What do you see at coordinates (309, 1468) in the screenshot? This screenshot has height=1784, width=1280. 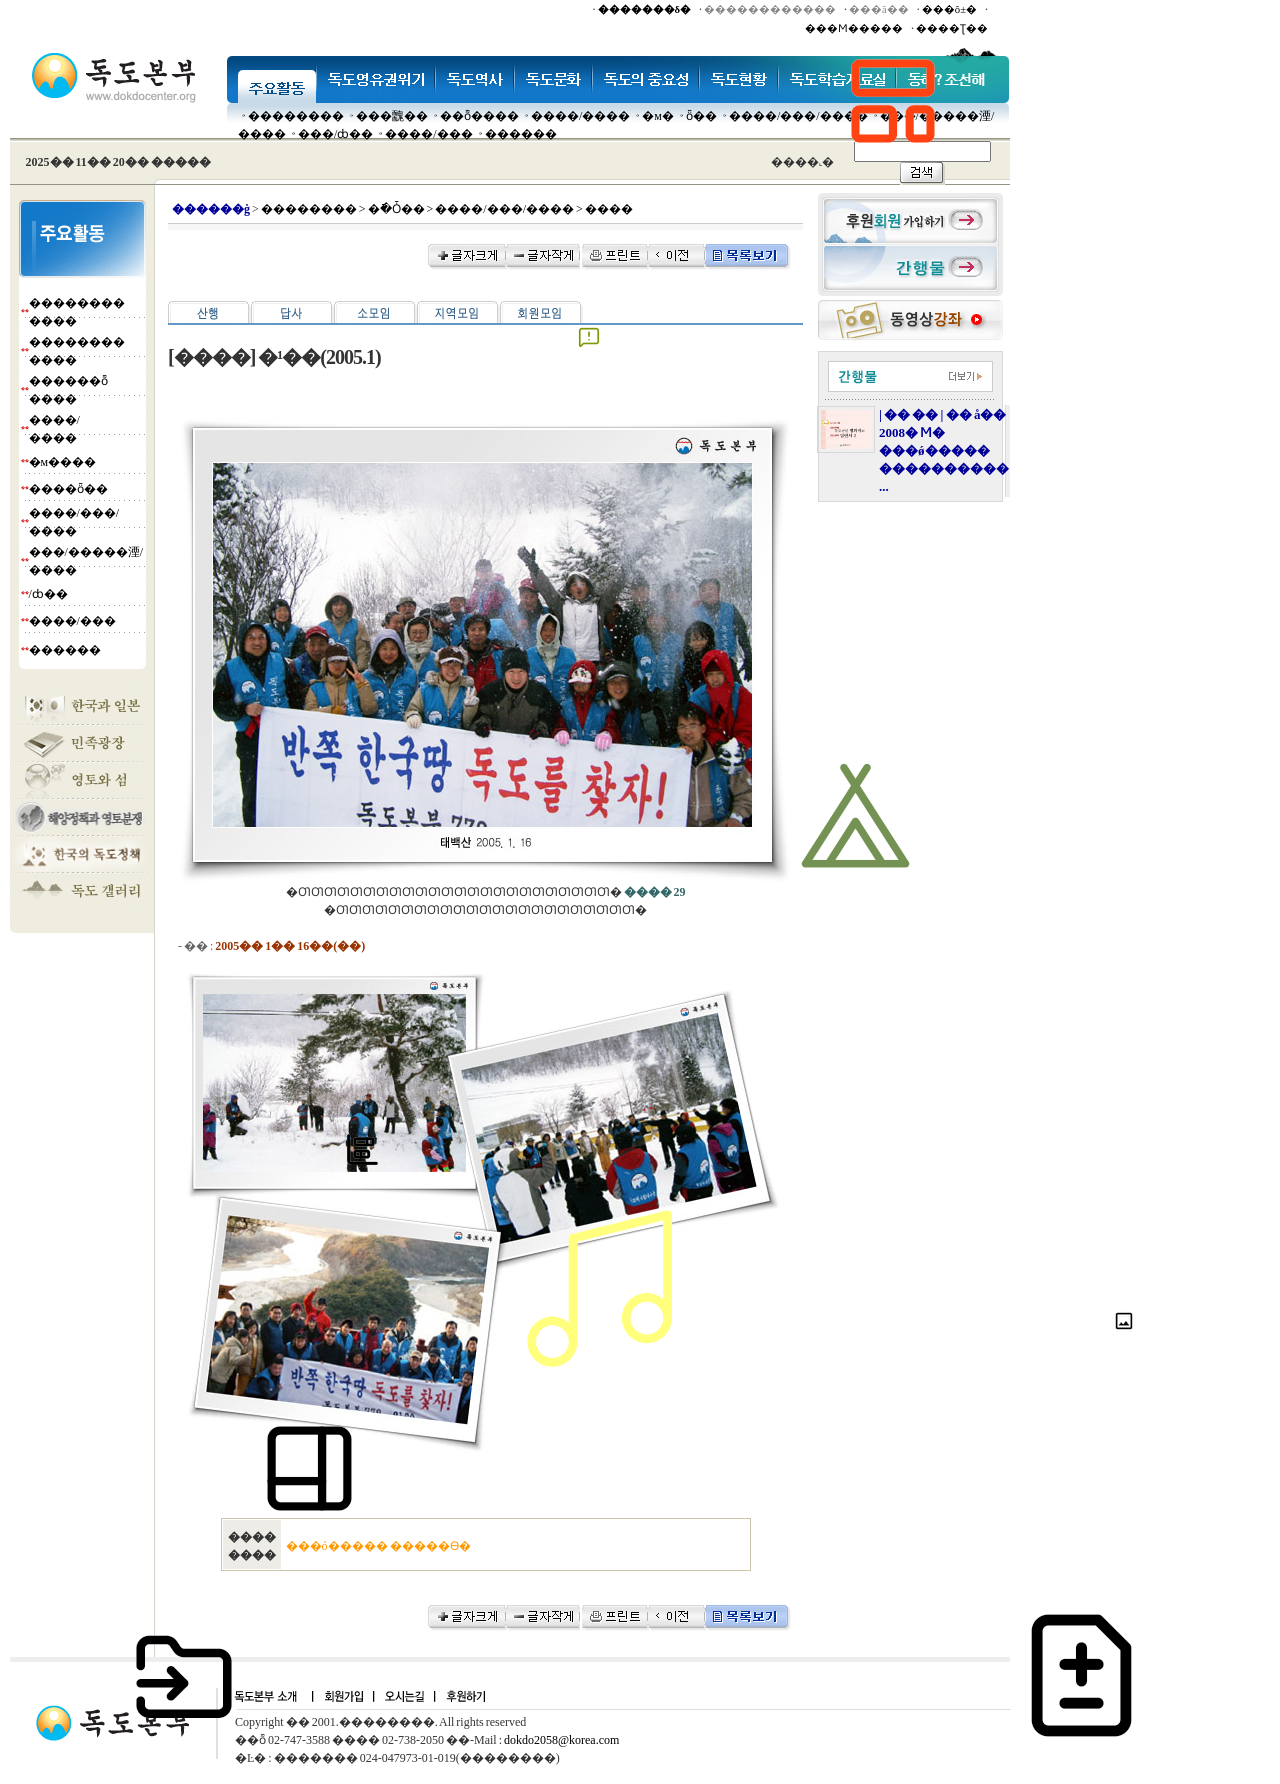 I see `toggle right and bottom panel layout` at bounding box center [309, 1468].